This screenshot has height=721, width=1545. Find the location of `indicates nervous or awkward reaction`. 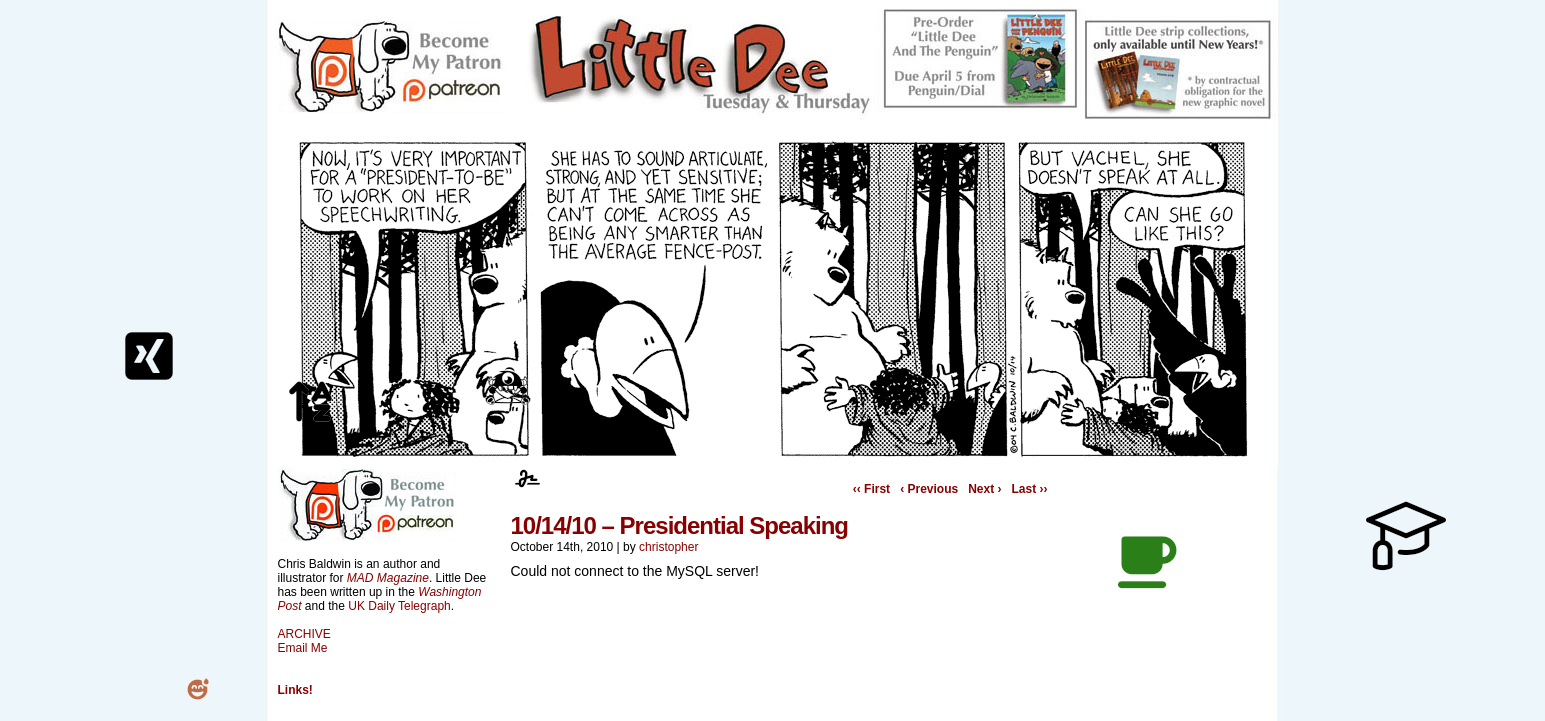

indicates nervous or awkward reaction is located at coordinates (197, 689).